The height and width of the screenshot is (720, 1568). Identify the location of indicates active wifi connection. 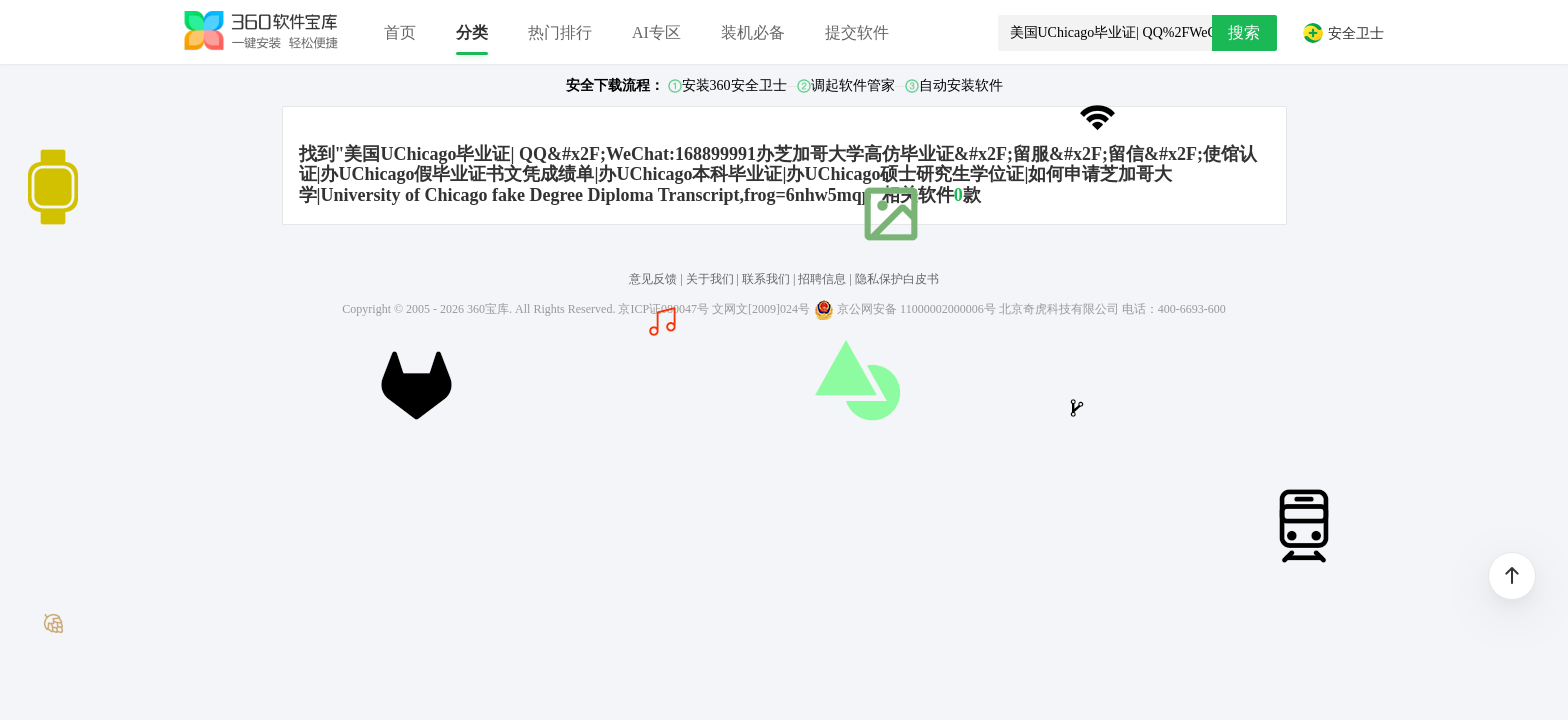
(1097, 117).